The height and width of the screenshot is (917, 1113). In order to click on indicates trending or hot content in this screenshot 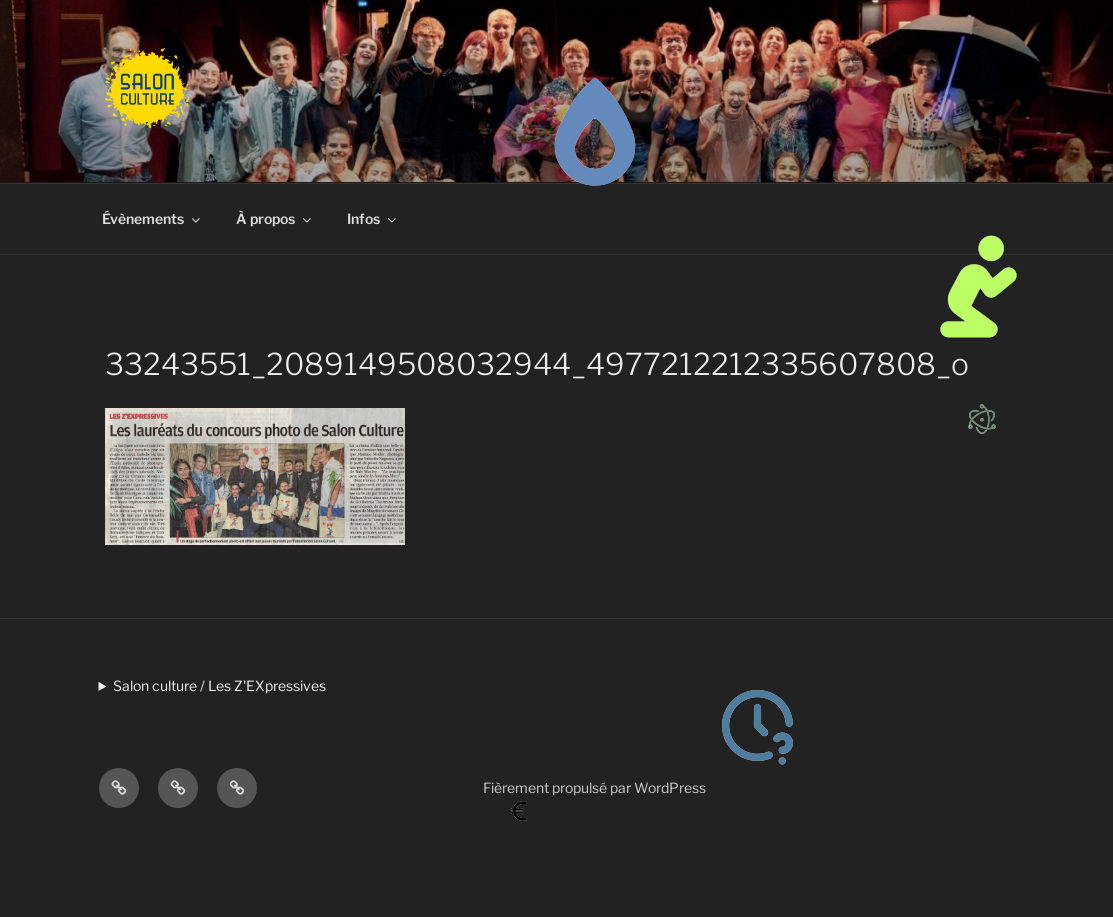, I will do `click(595, 132)`.